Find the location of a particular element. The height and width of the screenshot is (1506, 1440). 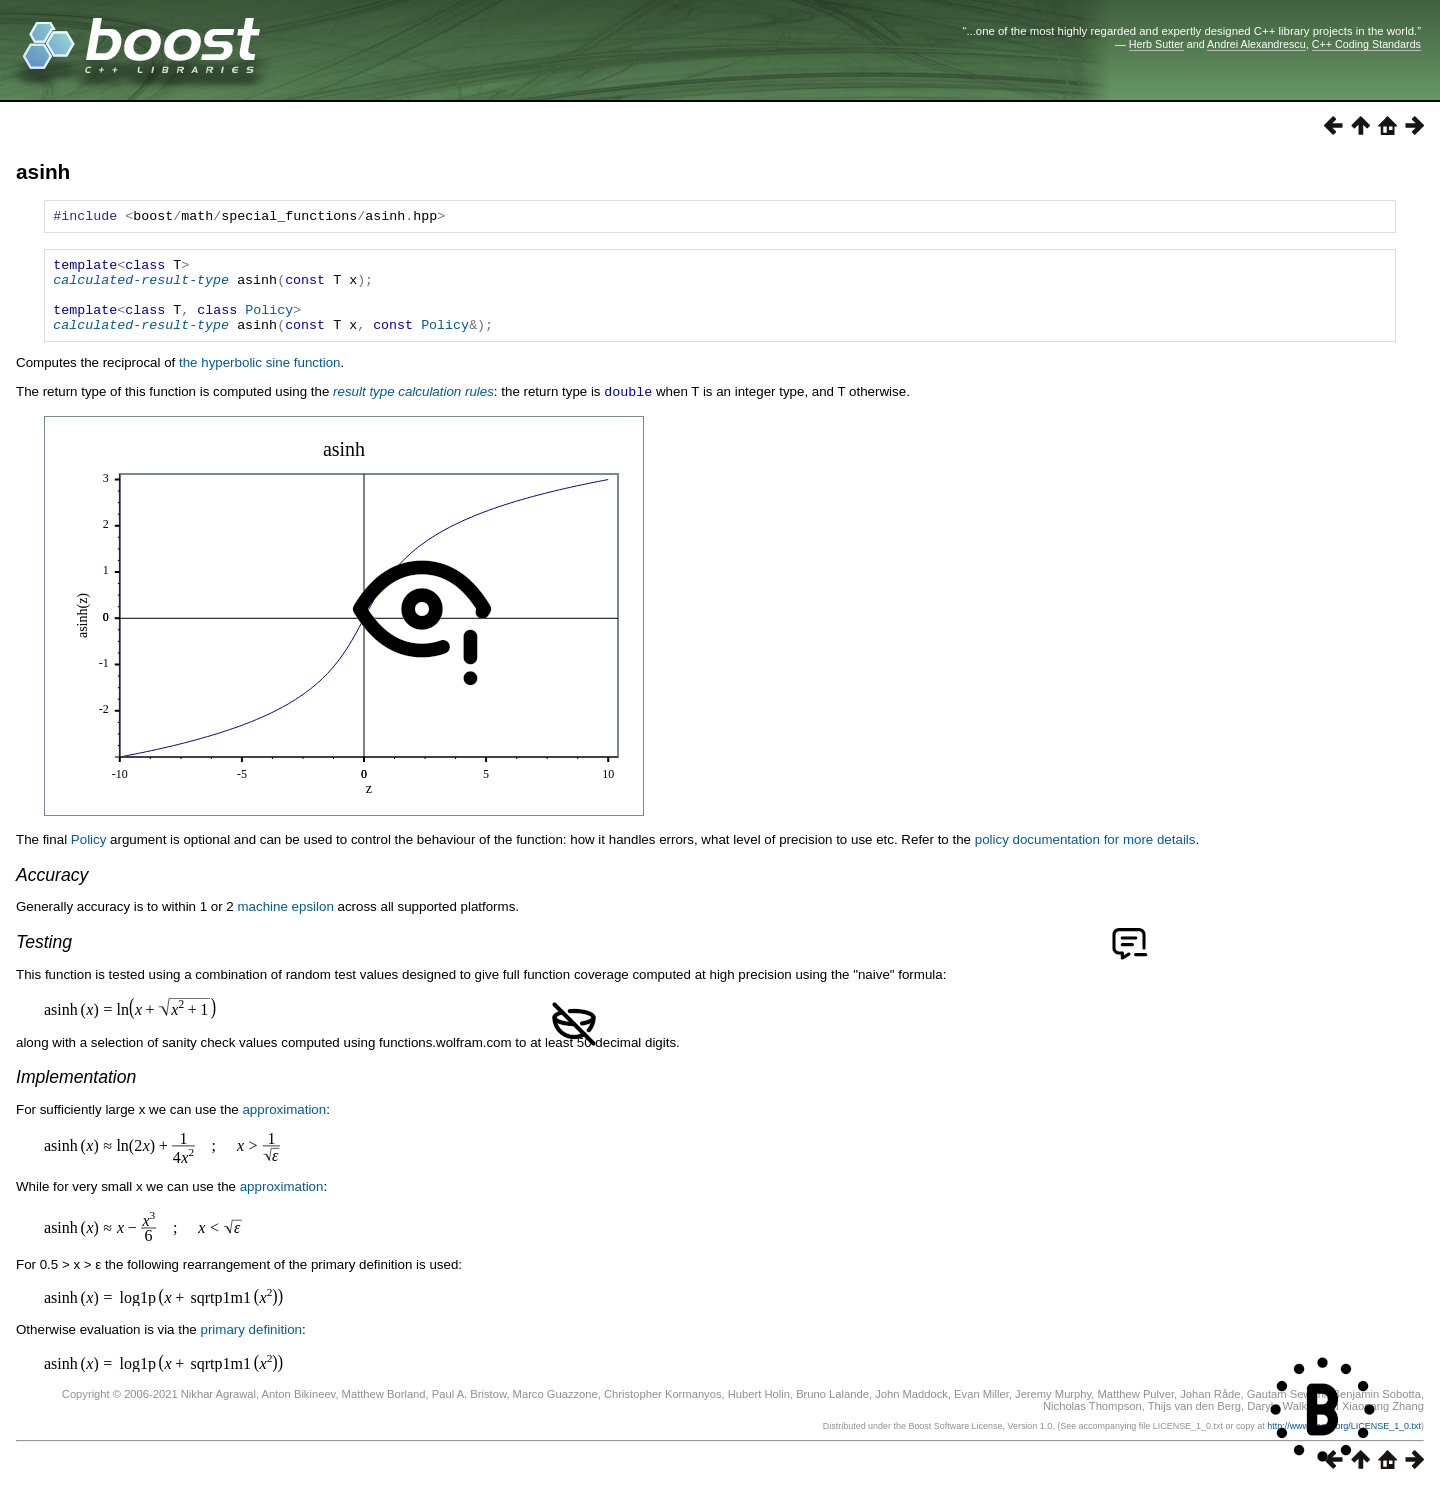

remove a message from the conversation is located at coordinates (1129, 943).